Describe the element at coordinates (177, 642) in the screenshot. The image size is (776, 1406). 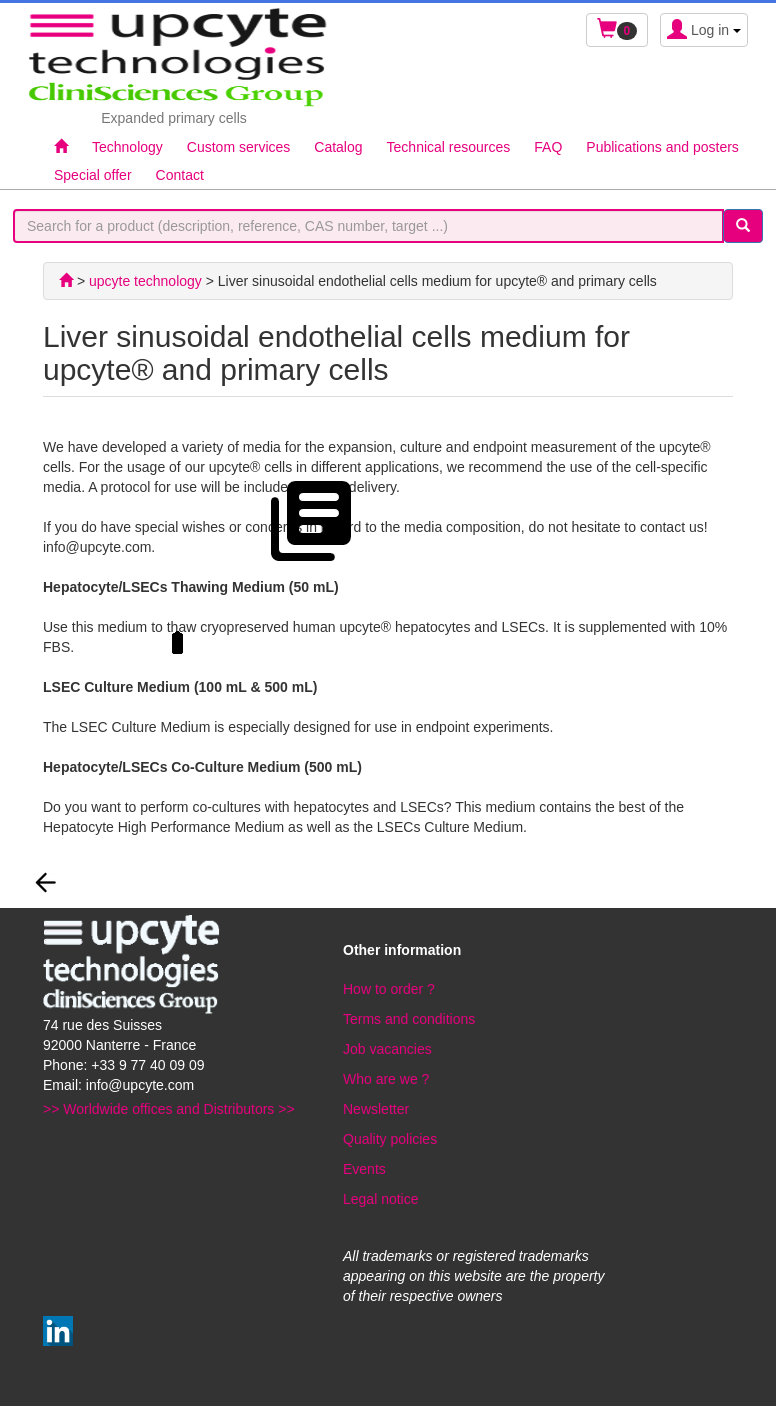
I see `indicates battery is fully charged` at that location.